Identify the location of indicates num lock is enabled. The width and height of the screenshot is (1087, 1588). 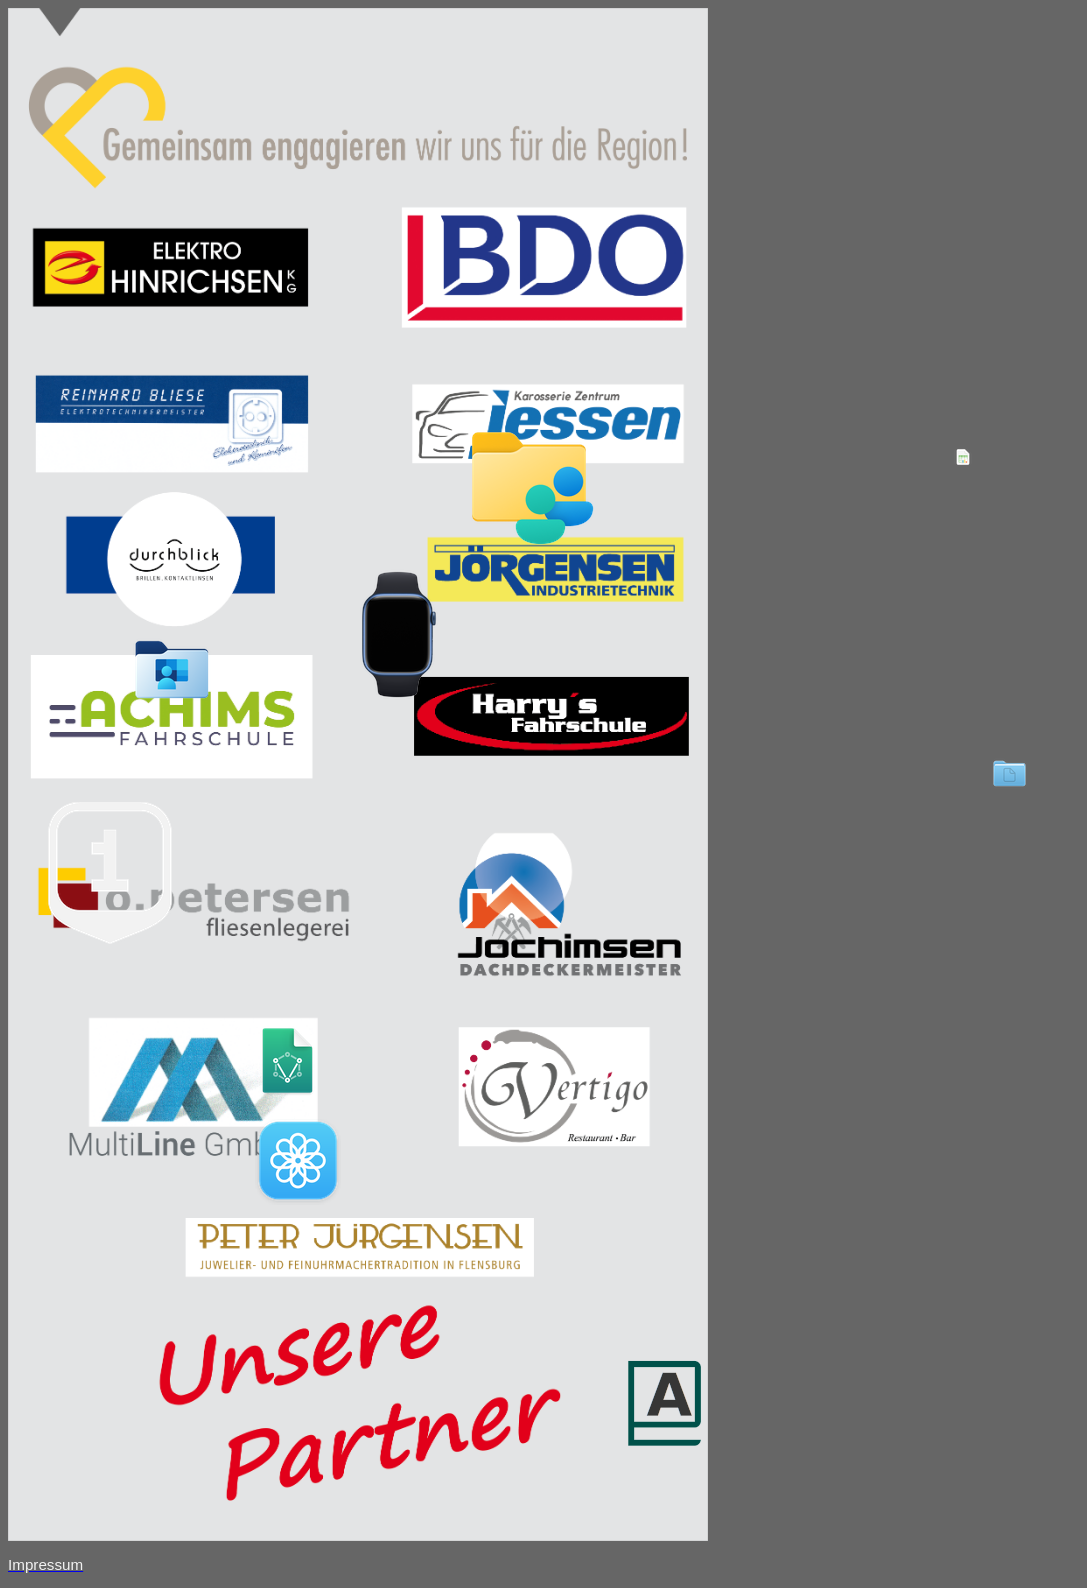
(110, 873).